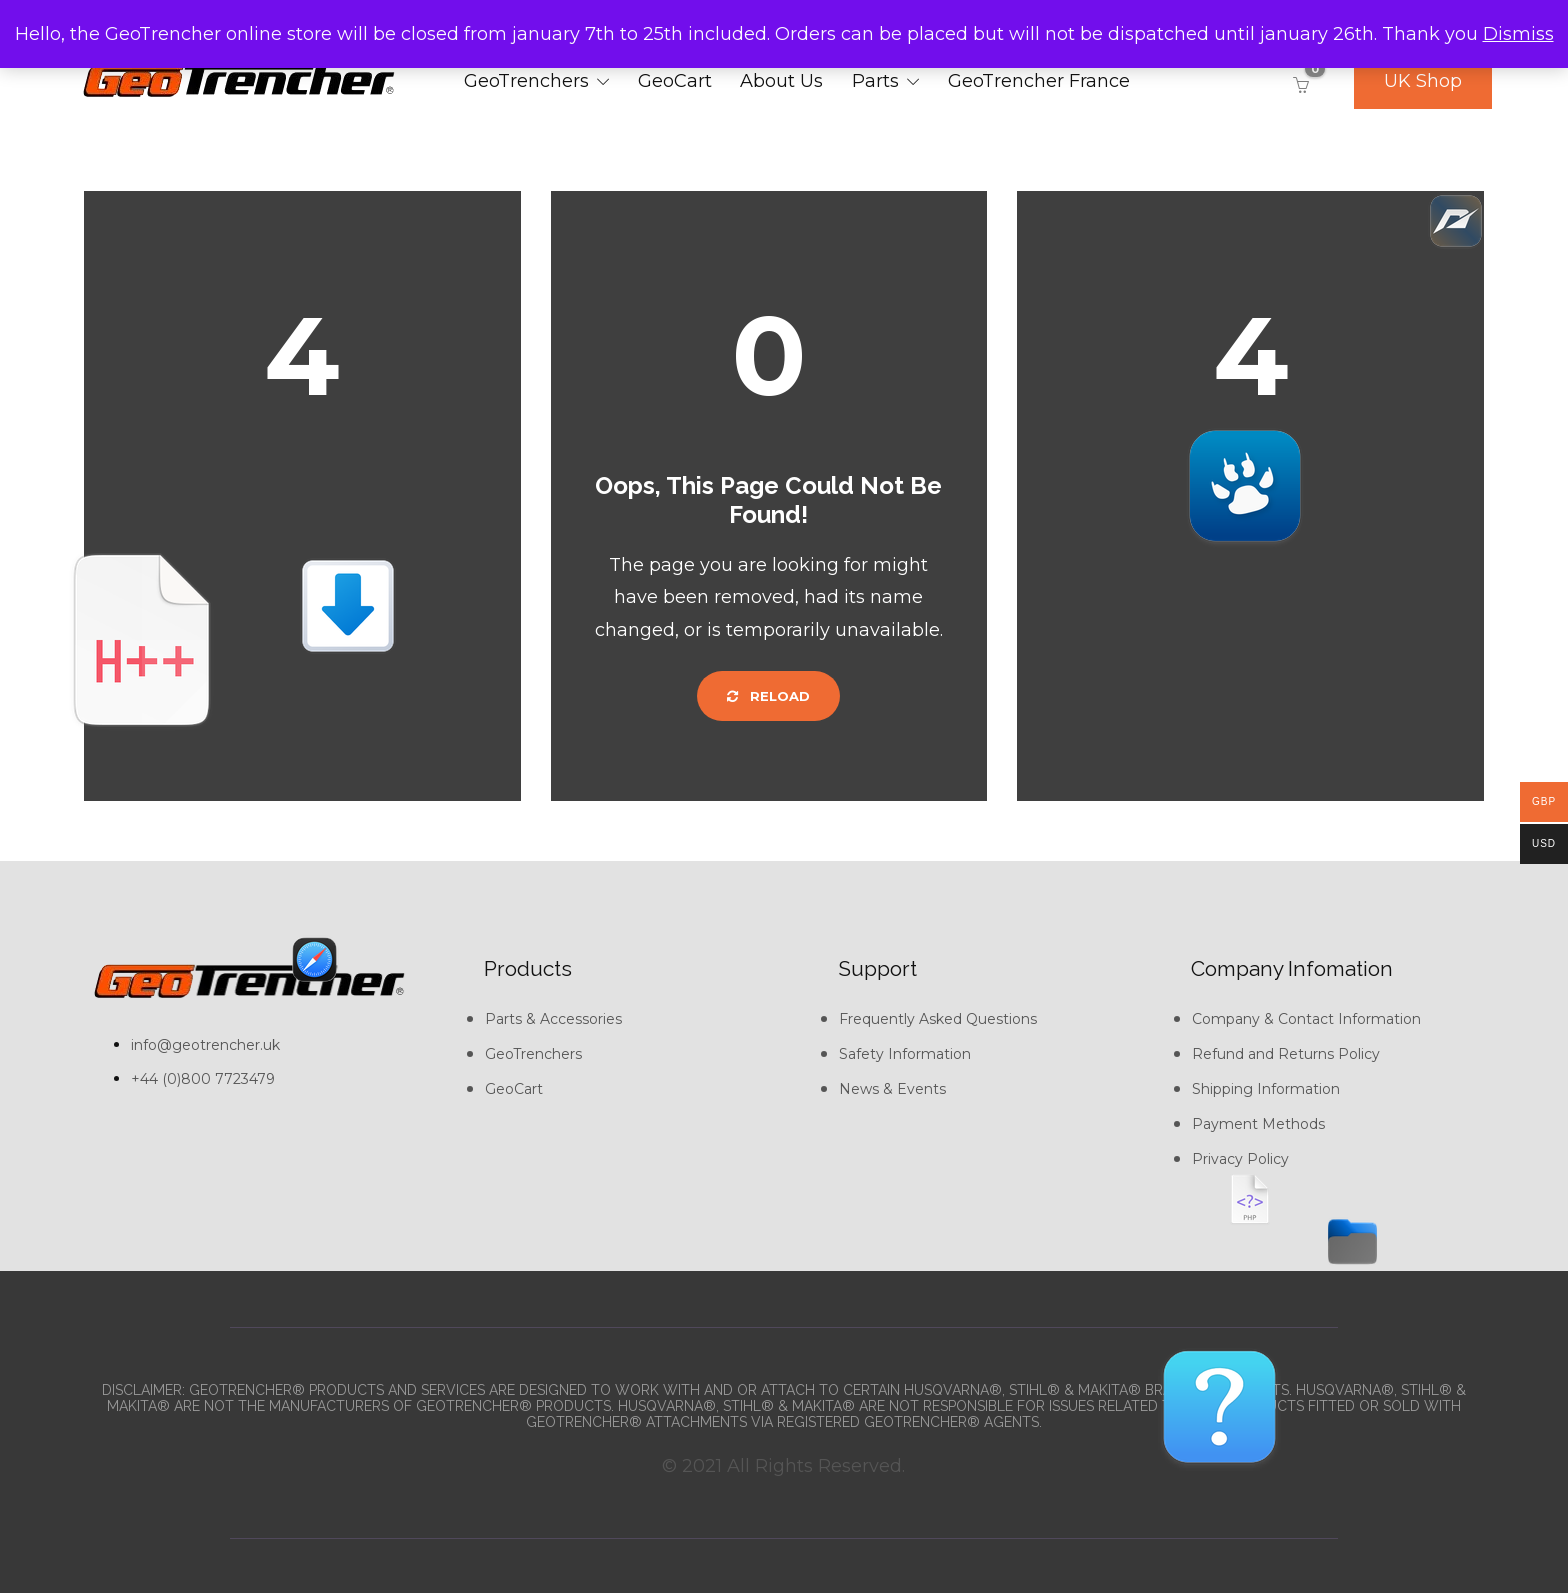 This screenshot has height=1593, width=1568. What do you see at coordinates (1250, 1200) in the screenshot?
I see `a PHP source code file` at bounding box center [1250, 1200].